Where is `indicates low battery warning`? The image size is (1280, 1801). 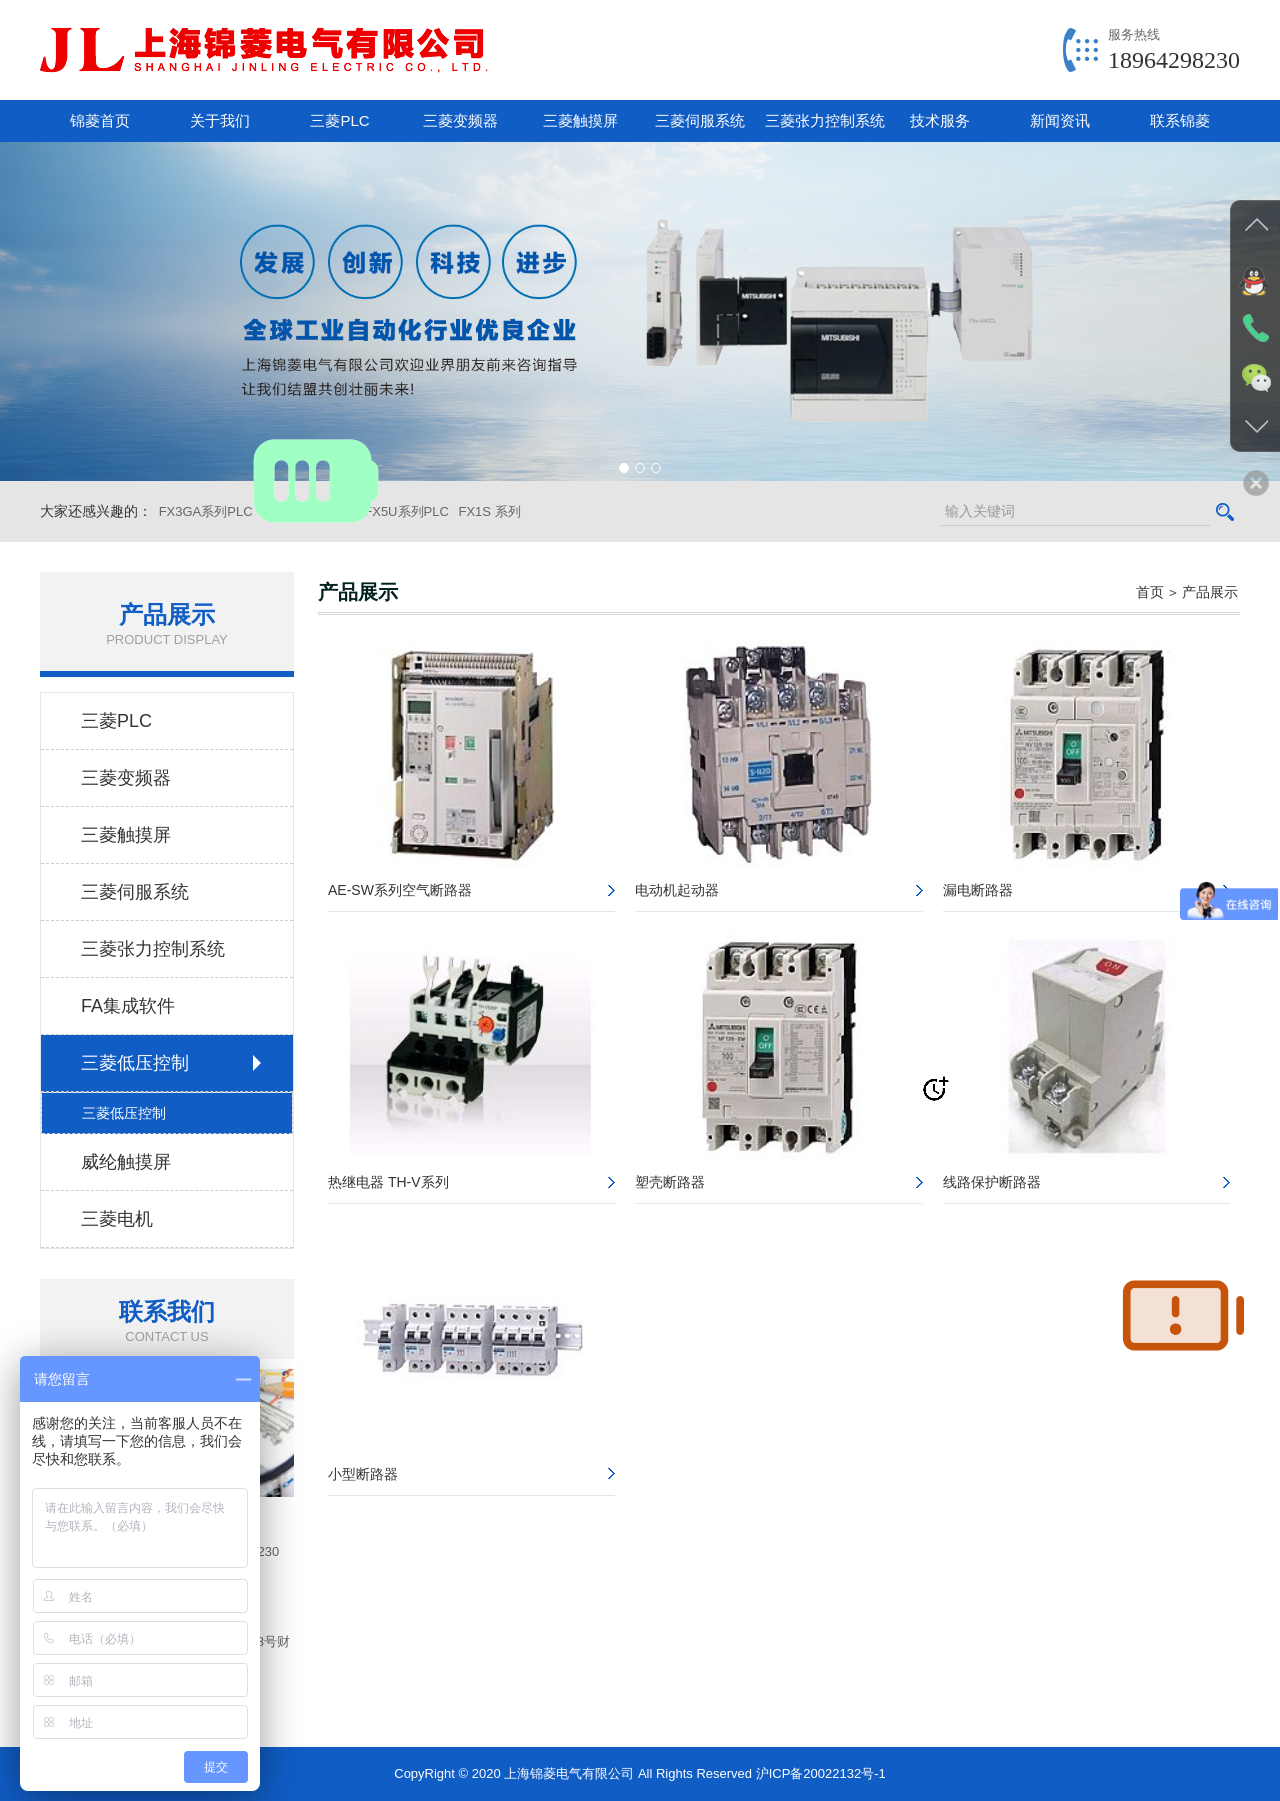
indicates low battery warning is located at coordinates (1181, 1315).